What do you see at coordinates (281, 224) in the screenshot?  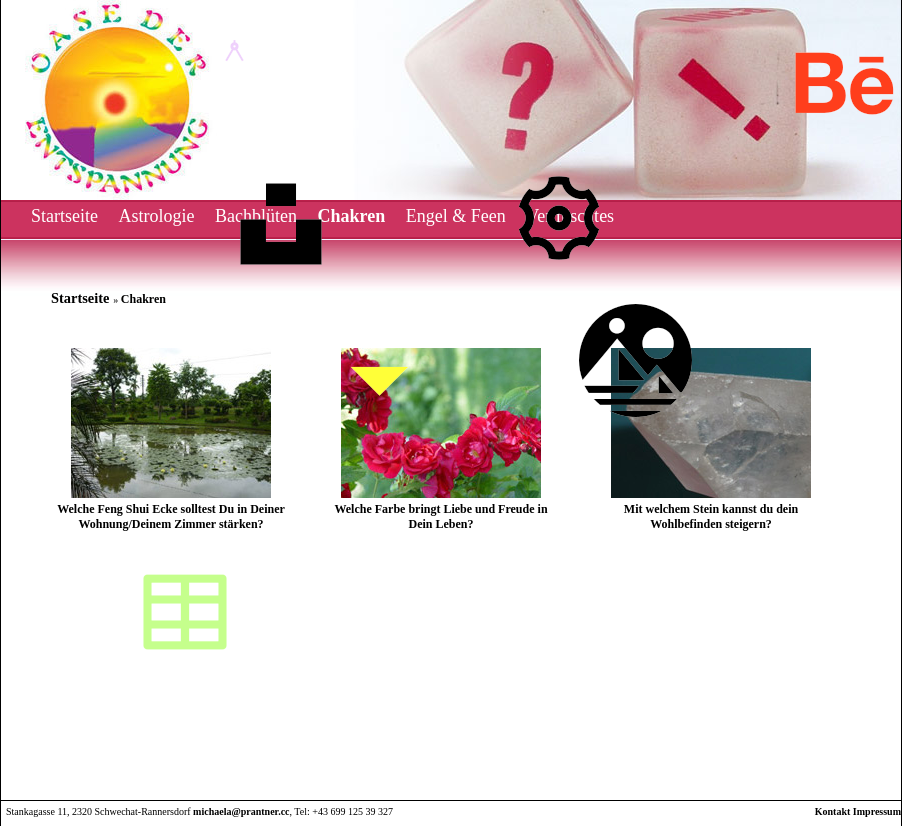 I see `open Unsplash to browse stock photos` at bounding box center [281, 224].